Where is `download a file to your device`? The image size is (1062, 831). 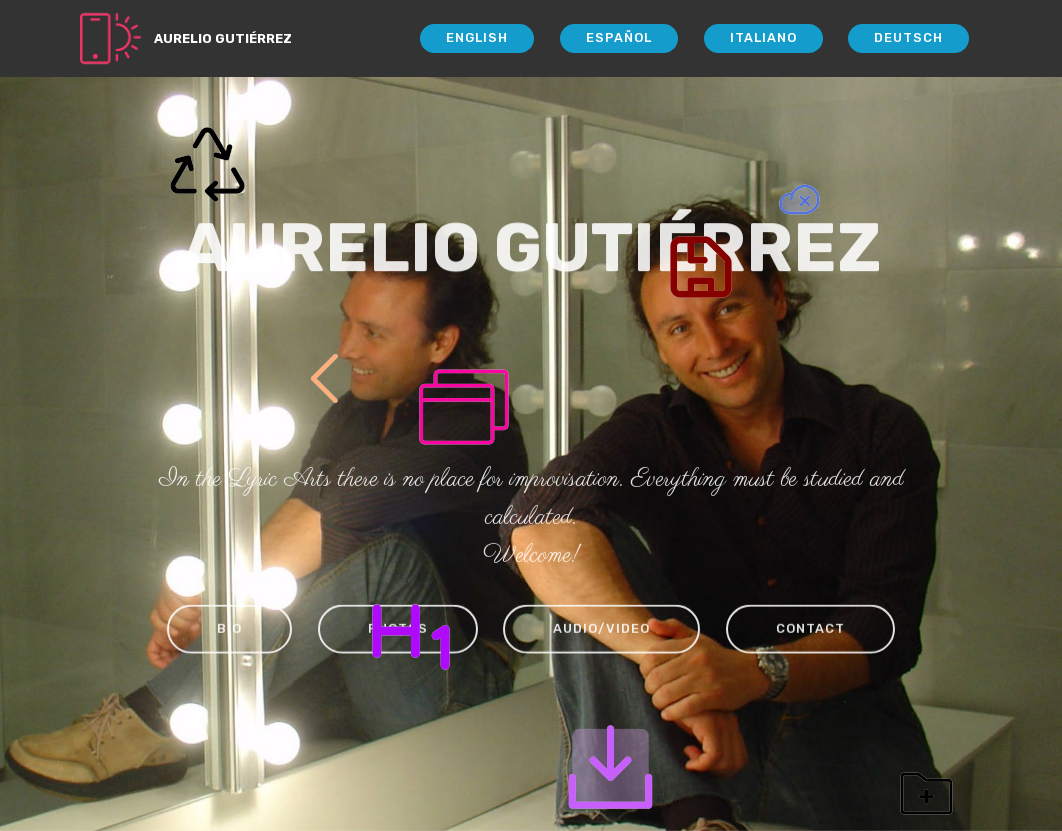 download a file to your device is located at coordinates (610, 770).